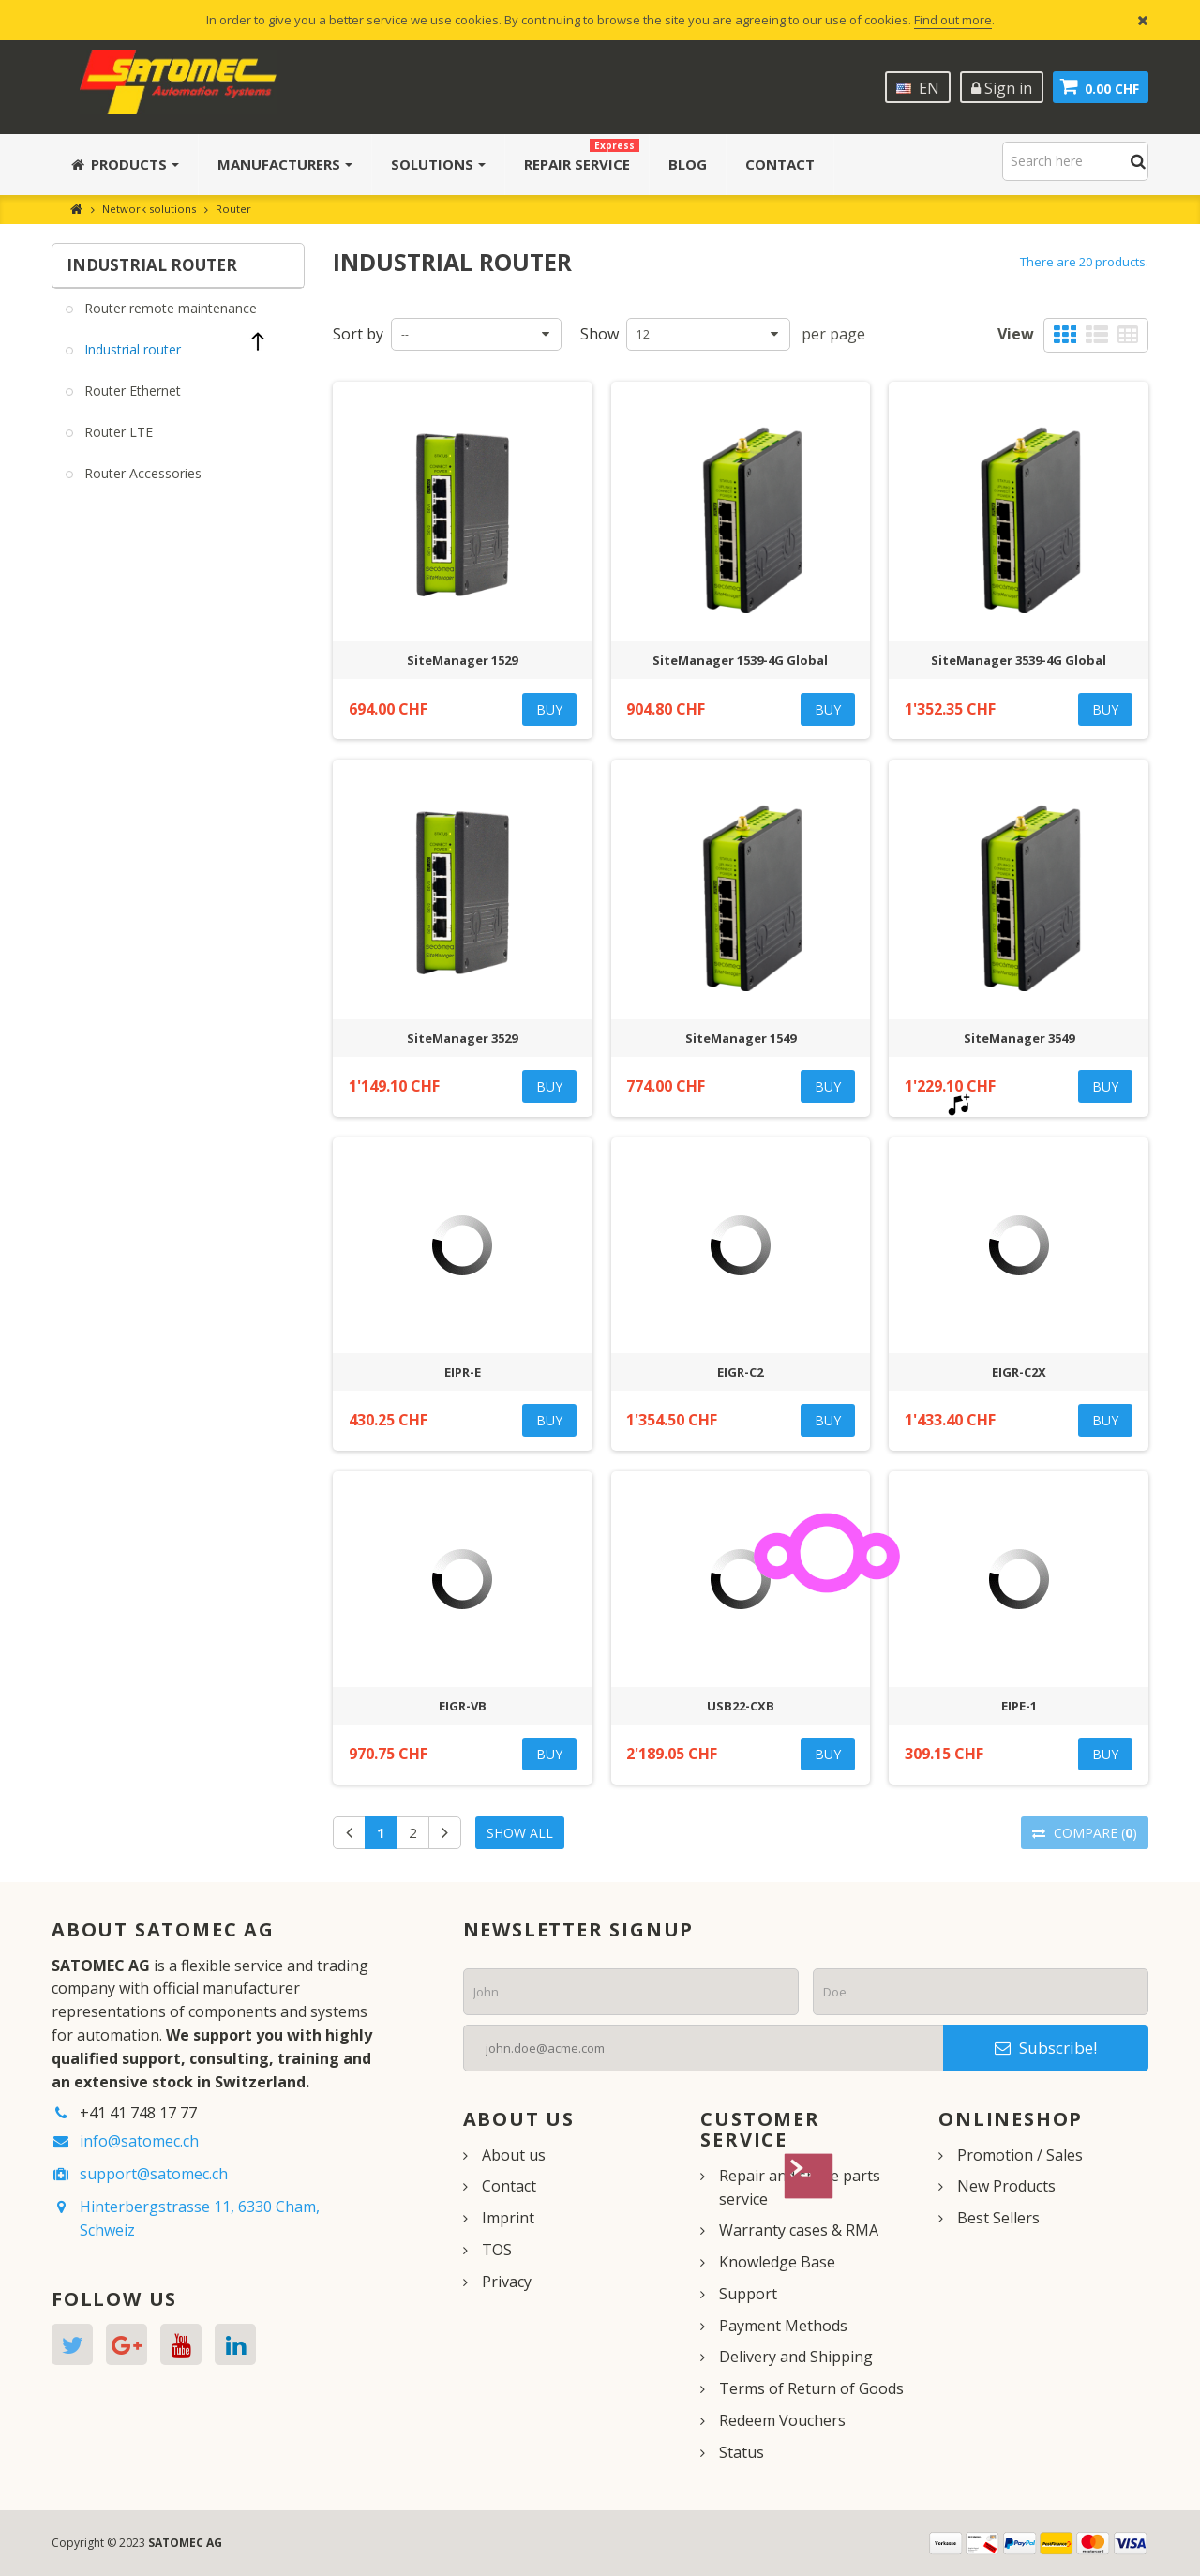  I want to click on open nextcloud app, so click(827, 1553).